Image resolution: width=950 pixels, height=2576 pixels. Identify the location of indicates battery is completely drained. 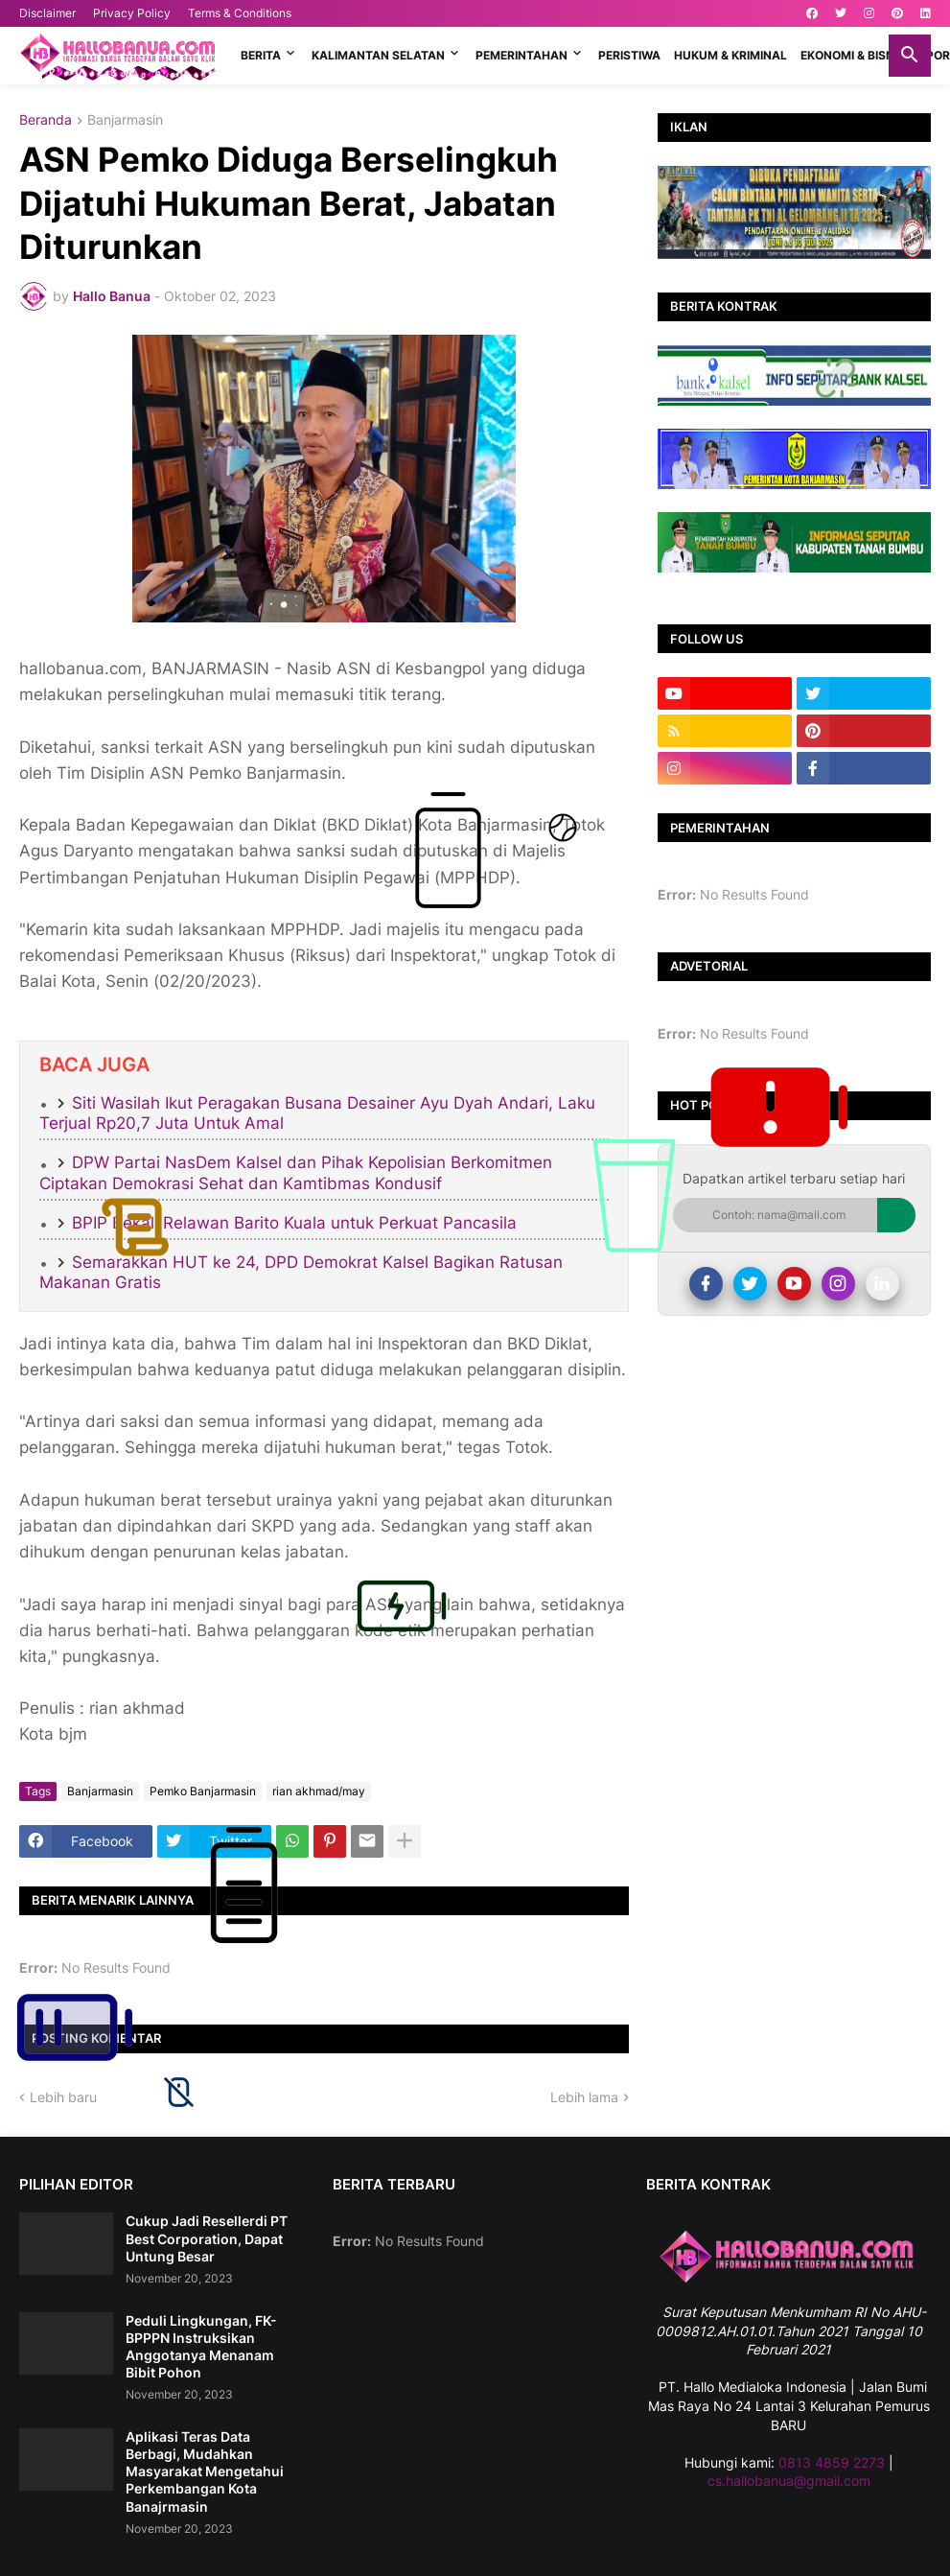
(448, 852).